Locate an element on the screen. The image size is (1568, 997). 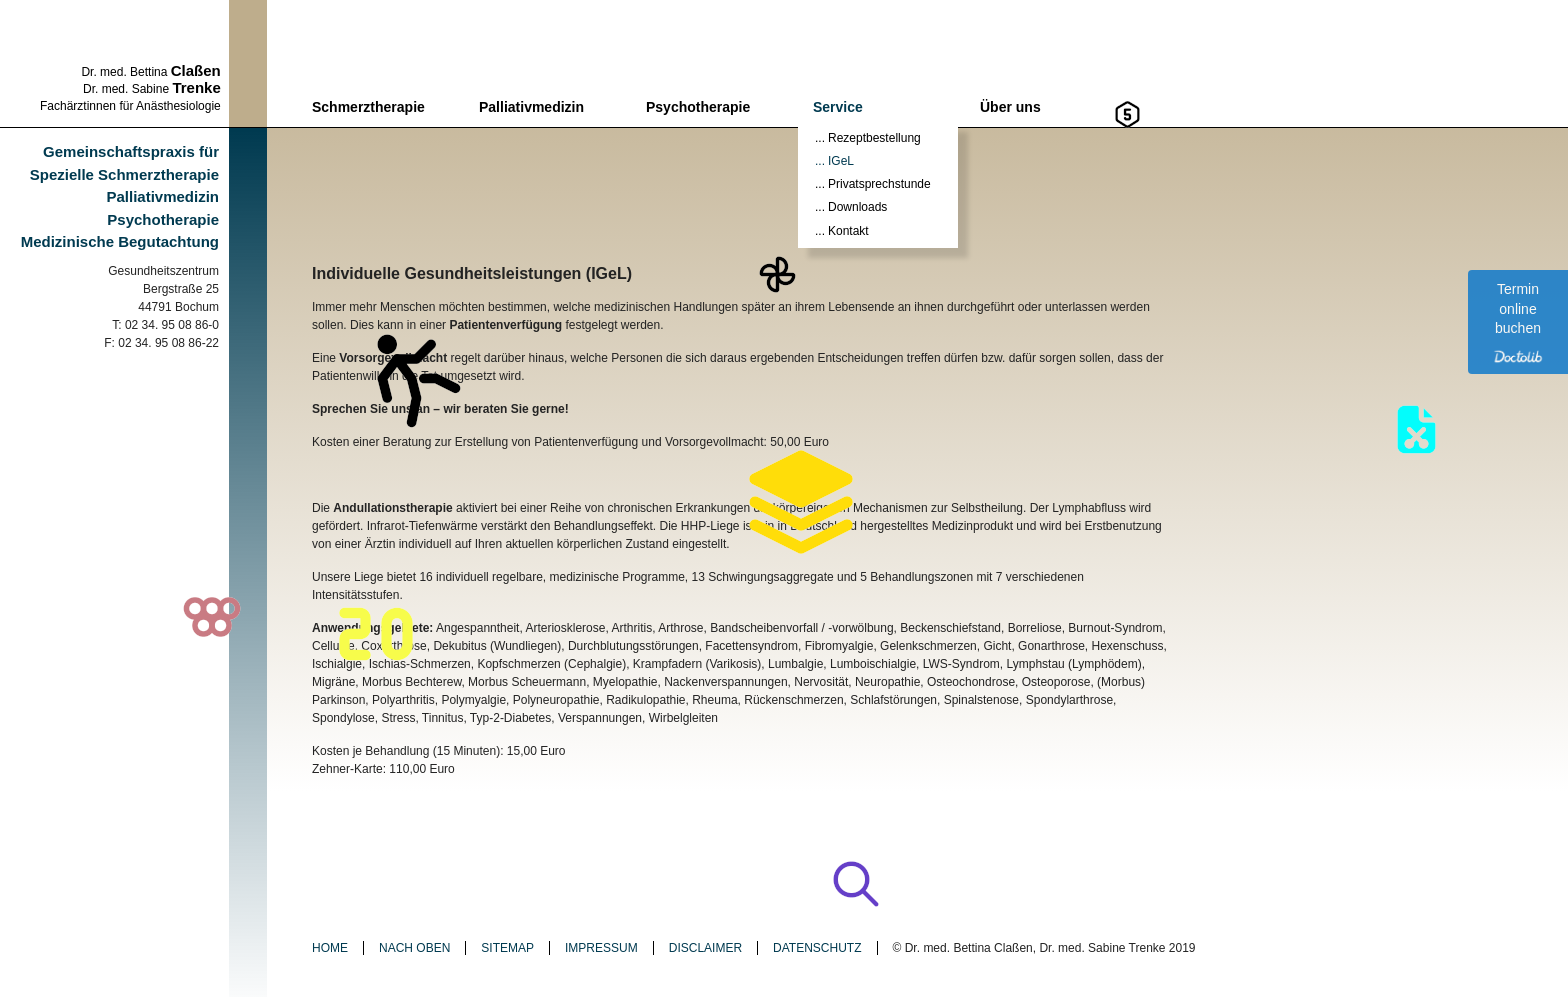
indicates step 5 in a multi-step process is located at coordinates (1127, 114).